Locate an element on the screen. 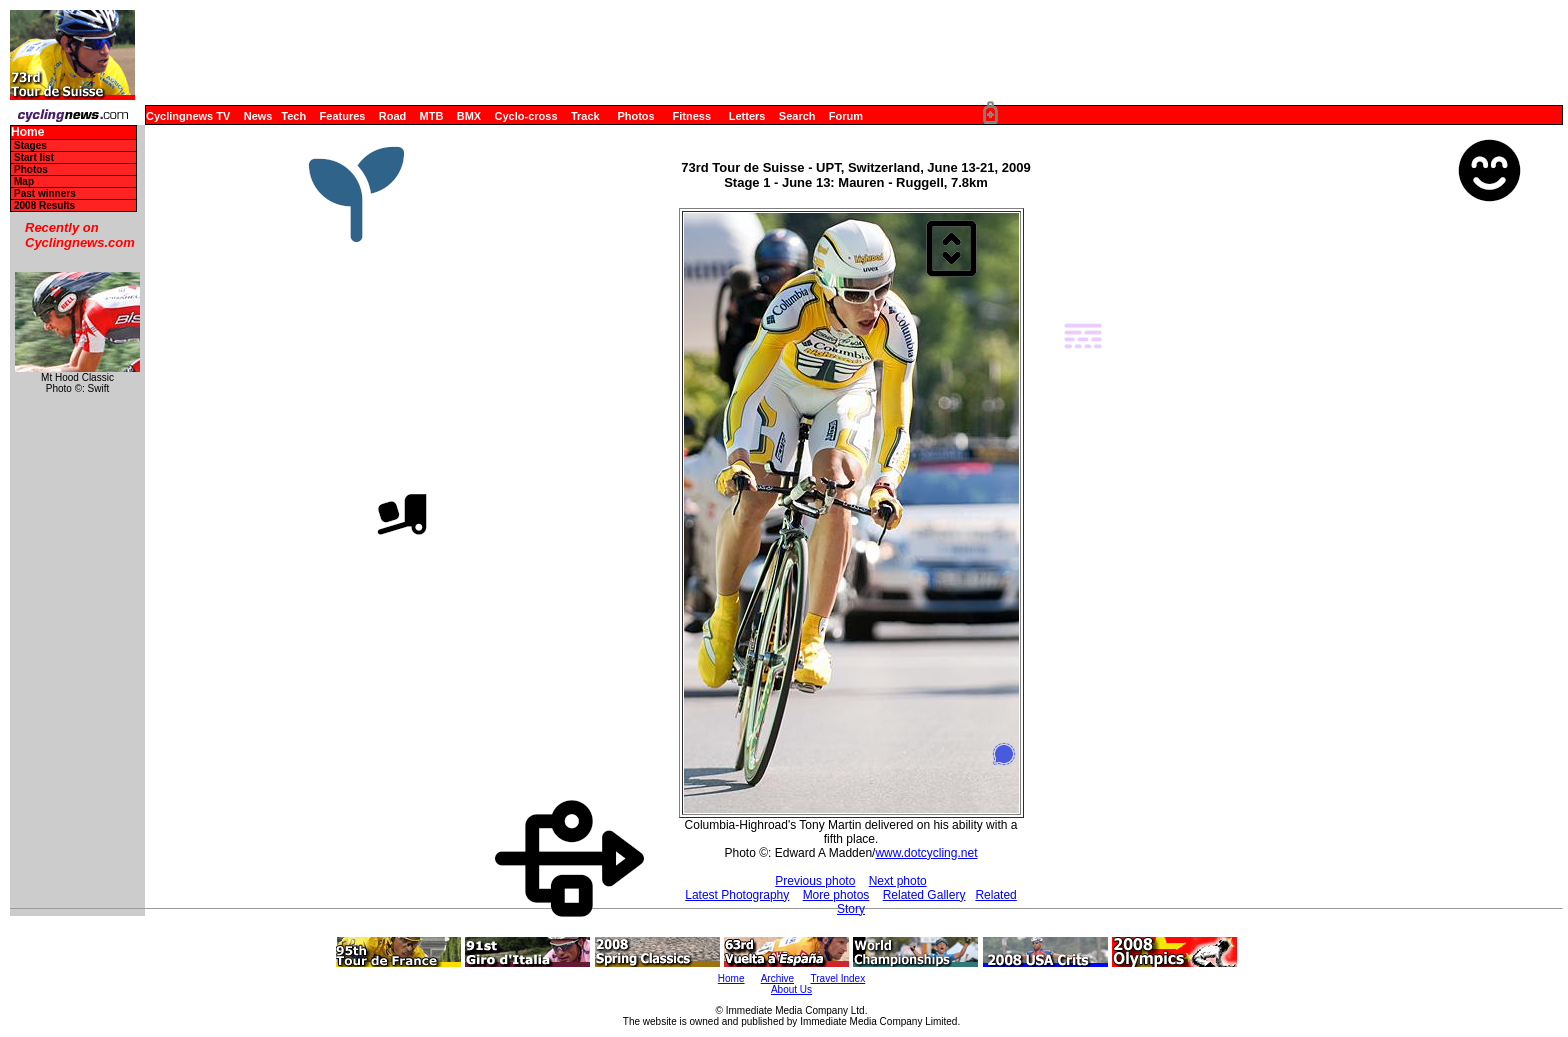 The width and height of the screenshot is (1568, 1037). connect a usb device is located at coordinates (569, 858).